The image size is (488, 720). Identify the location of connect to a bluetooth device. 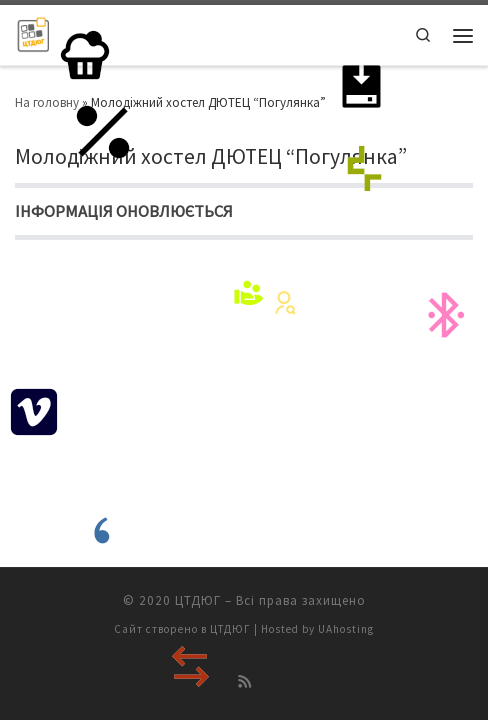
(444, 315).